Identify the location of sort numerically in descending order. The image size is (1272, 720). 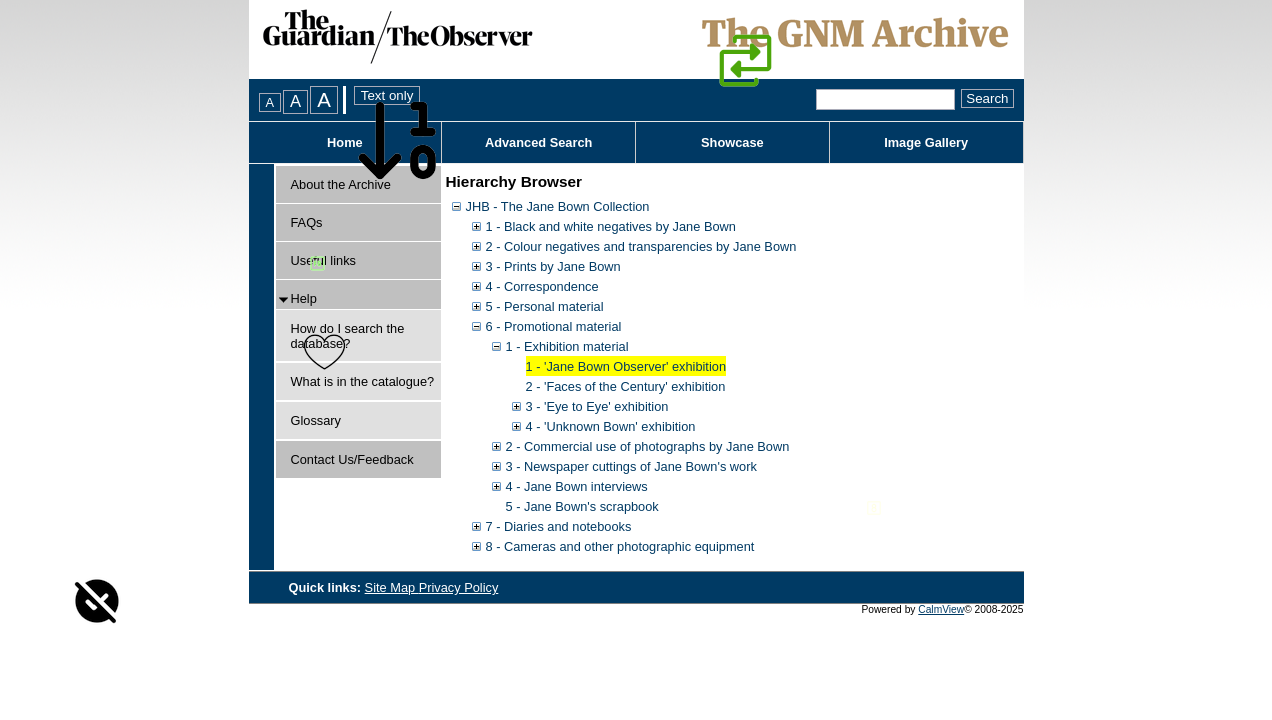
(401, 140).